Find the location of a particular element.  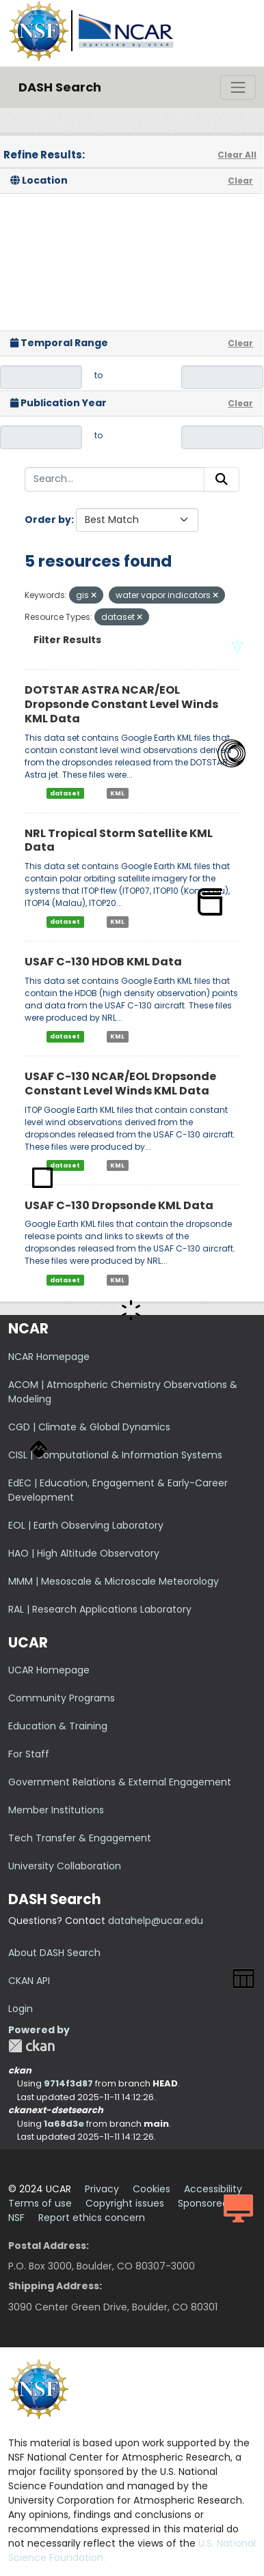

loading content in progress is located at coordinates (131, 1310).